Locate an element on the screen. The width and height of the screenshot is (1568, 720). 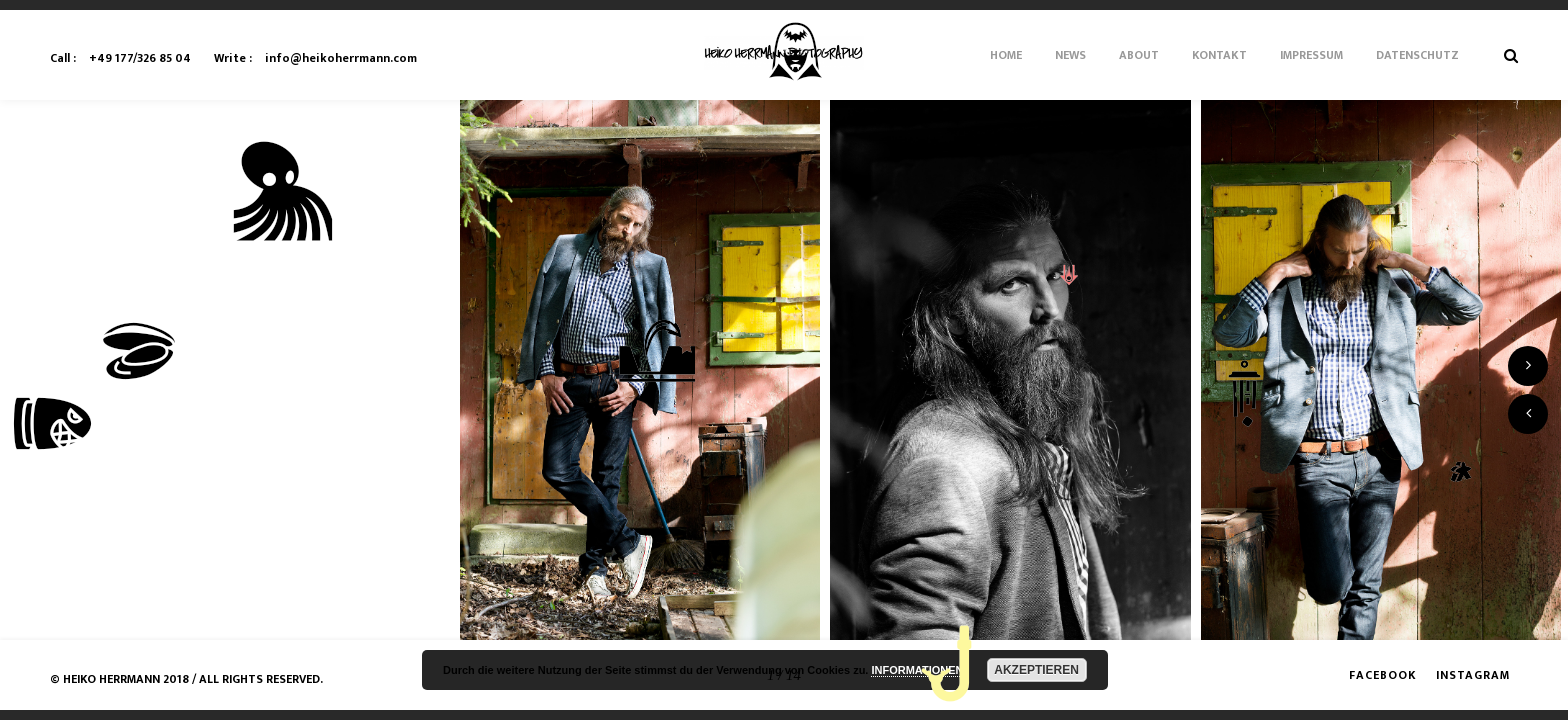
access snorkeling or diving activities is located at coordinates (946, 663).